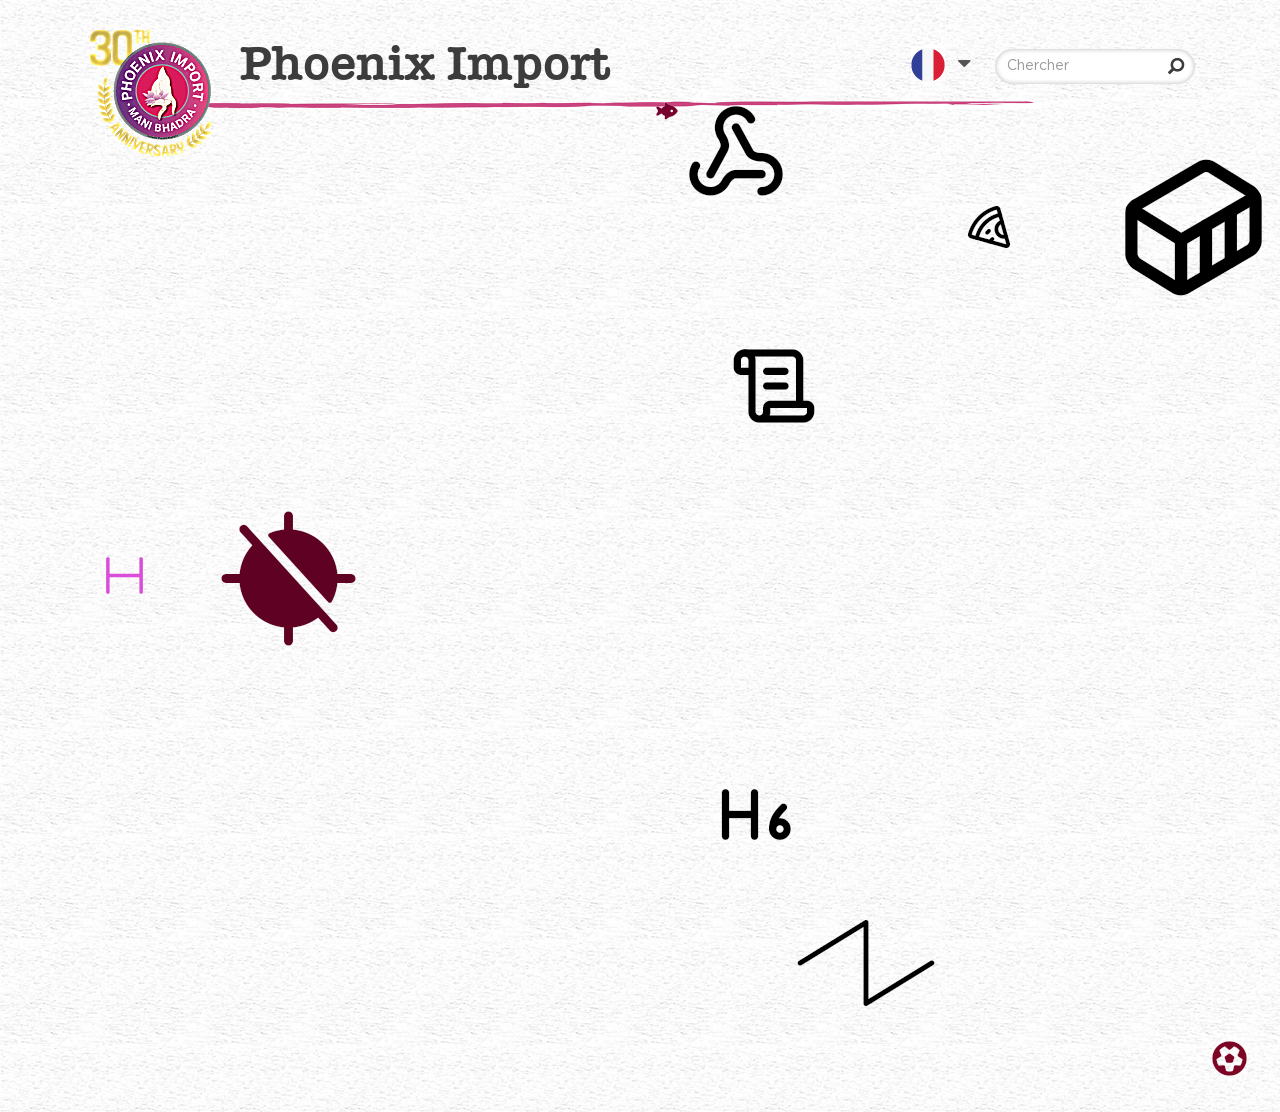 The width and height of the screenshot is (1280, 1112). I want to click on location services disabled, so click(288, 578).